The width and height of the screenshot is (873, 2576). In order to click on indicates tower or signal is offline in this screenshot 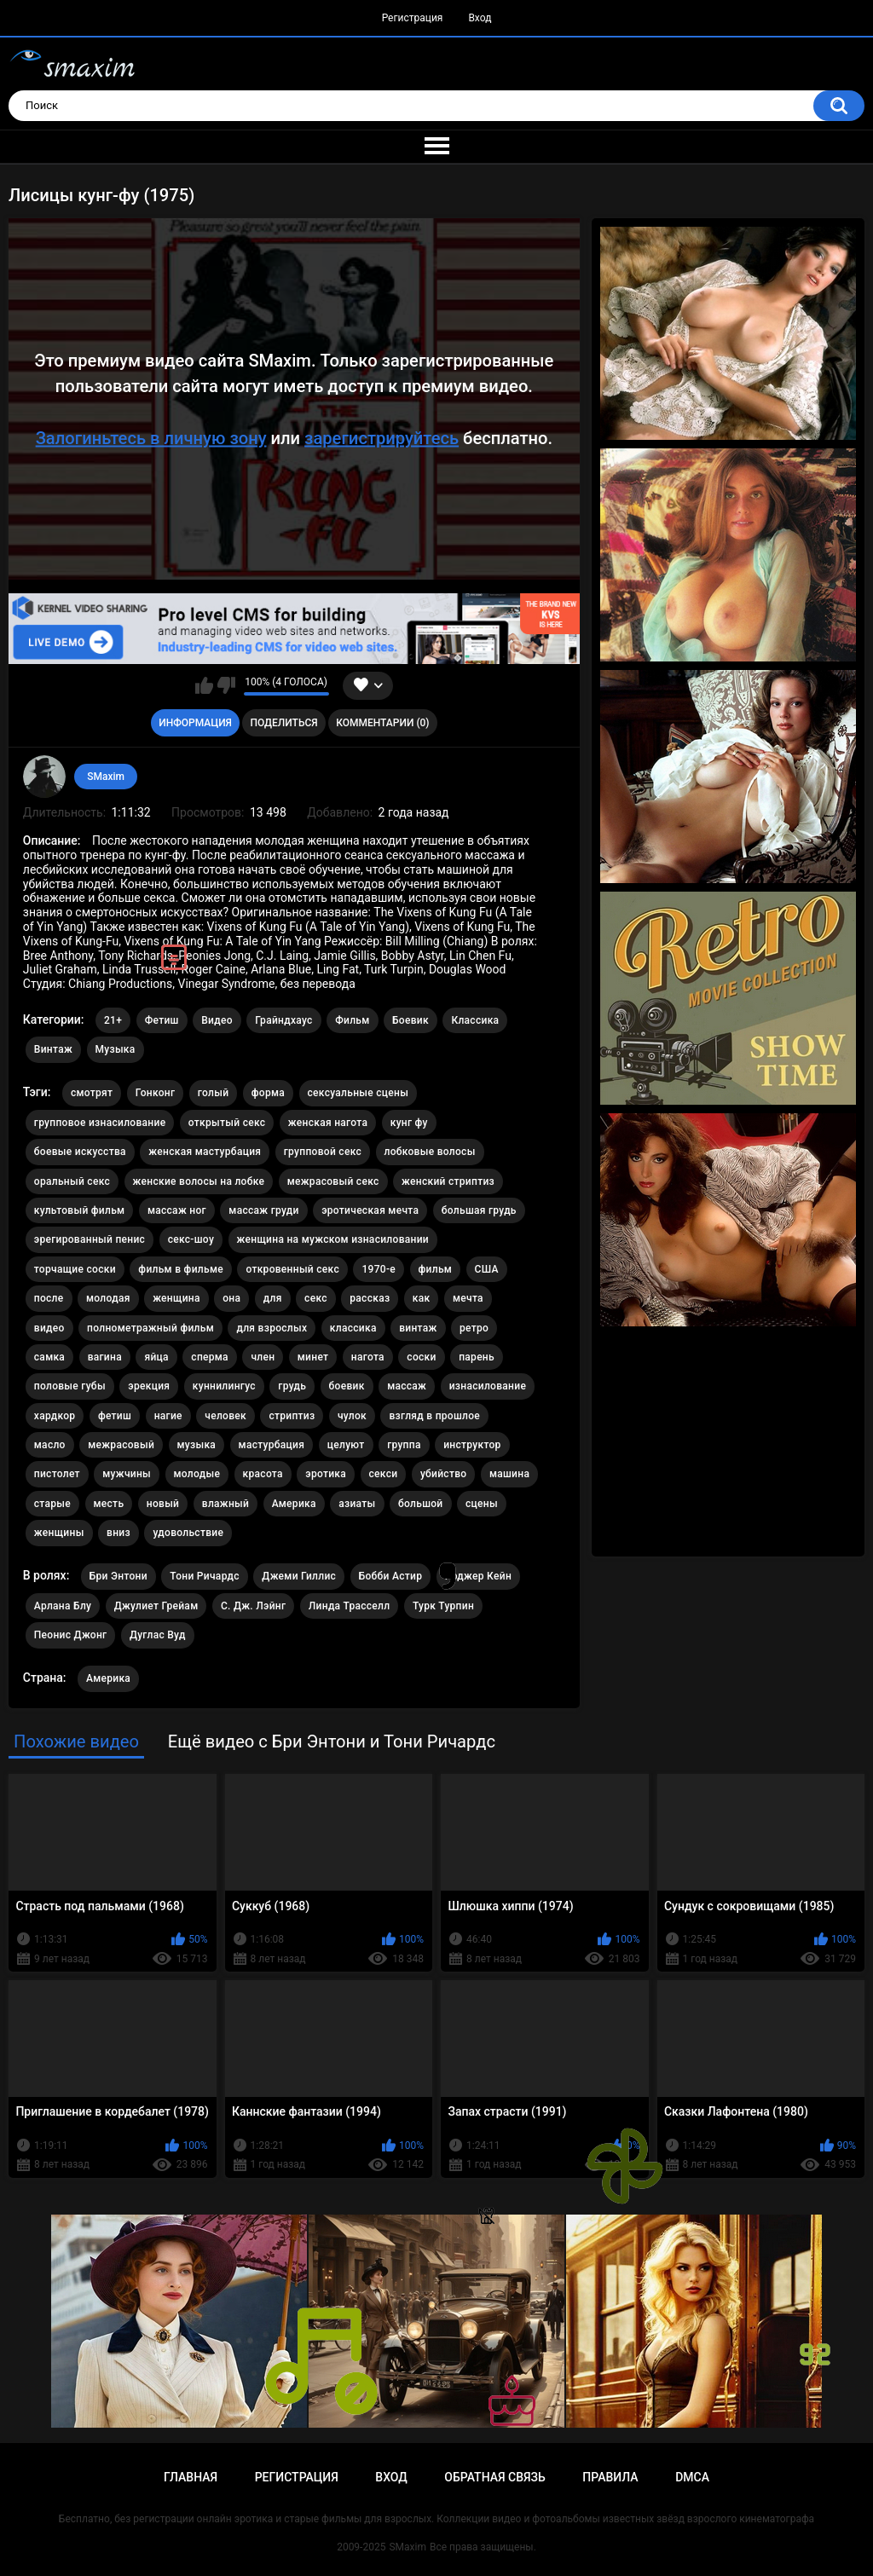, I will do `click(486, 2215)`.